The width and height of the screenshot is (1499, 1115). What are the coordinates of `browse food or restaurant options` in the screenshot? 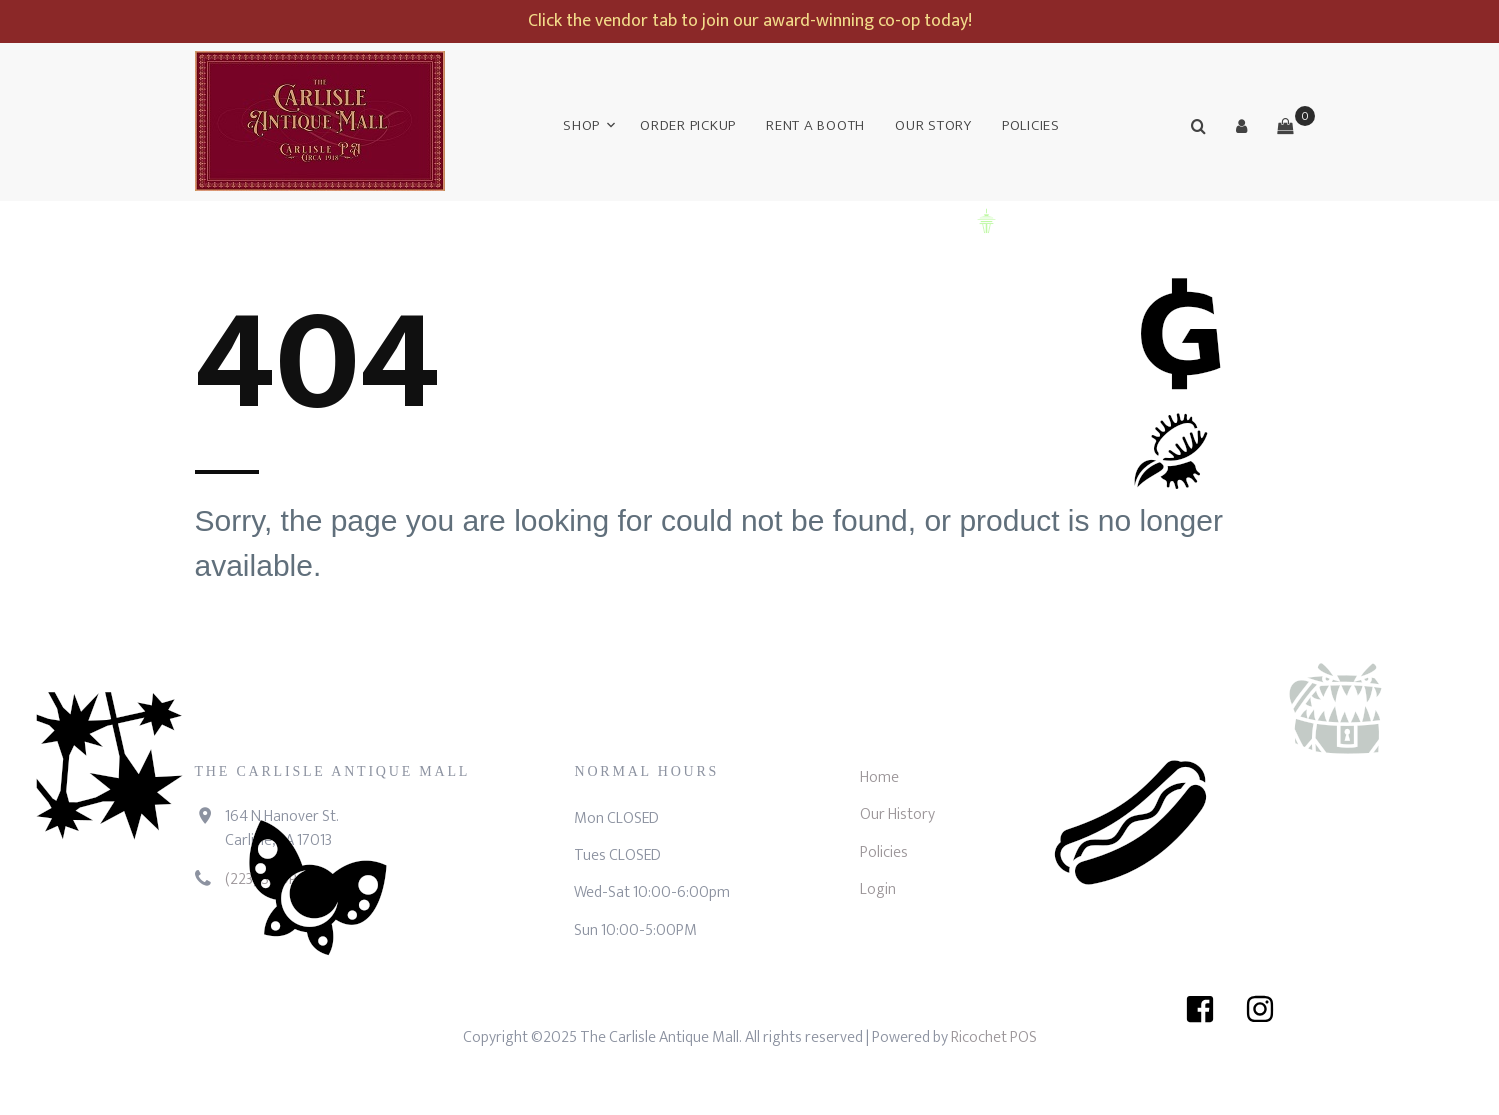 It's located at (1130, 822).